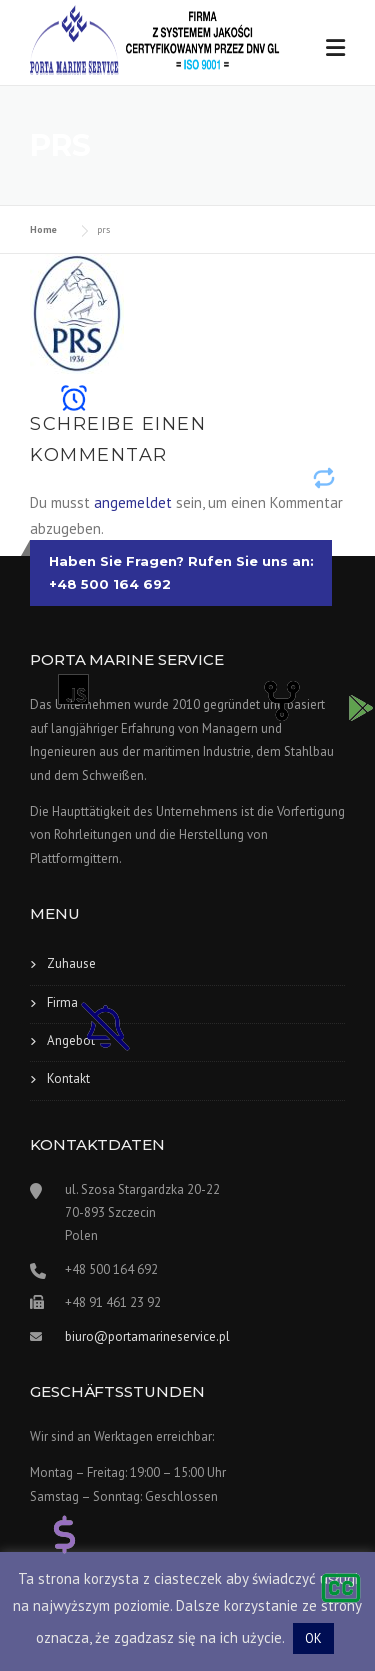 The width and height of the screenshot is (375, 1671). What do you see at coordinates (341, 1588) in the screenshot?
I see `enable closed captions for video content` at bounding box center [341, 1588].